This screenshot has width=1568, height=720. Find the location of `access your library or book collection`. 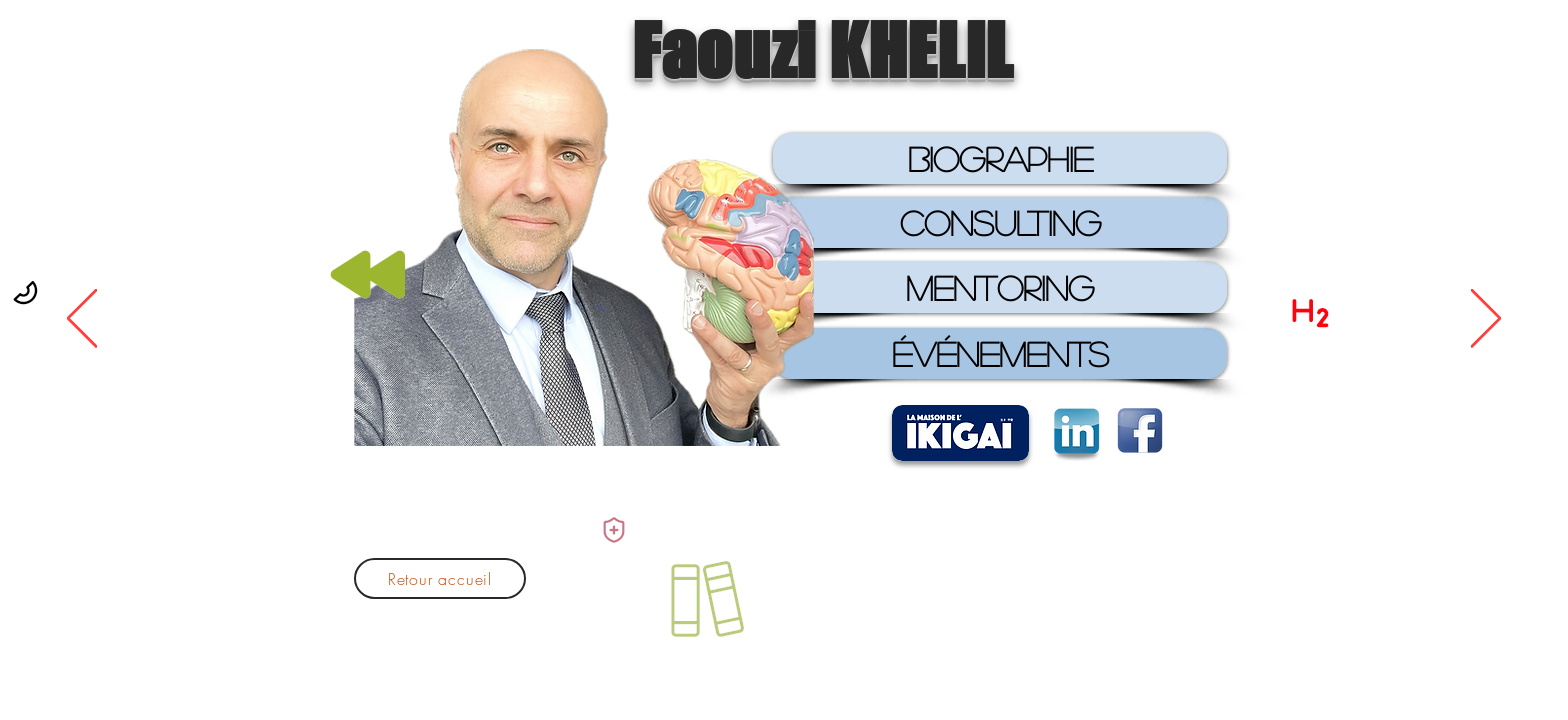

access your library or book collection is located at coordinates (704, 600).